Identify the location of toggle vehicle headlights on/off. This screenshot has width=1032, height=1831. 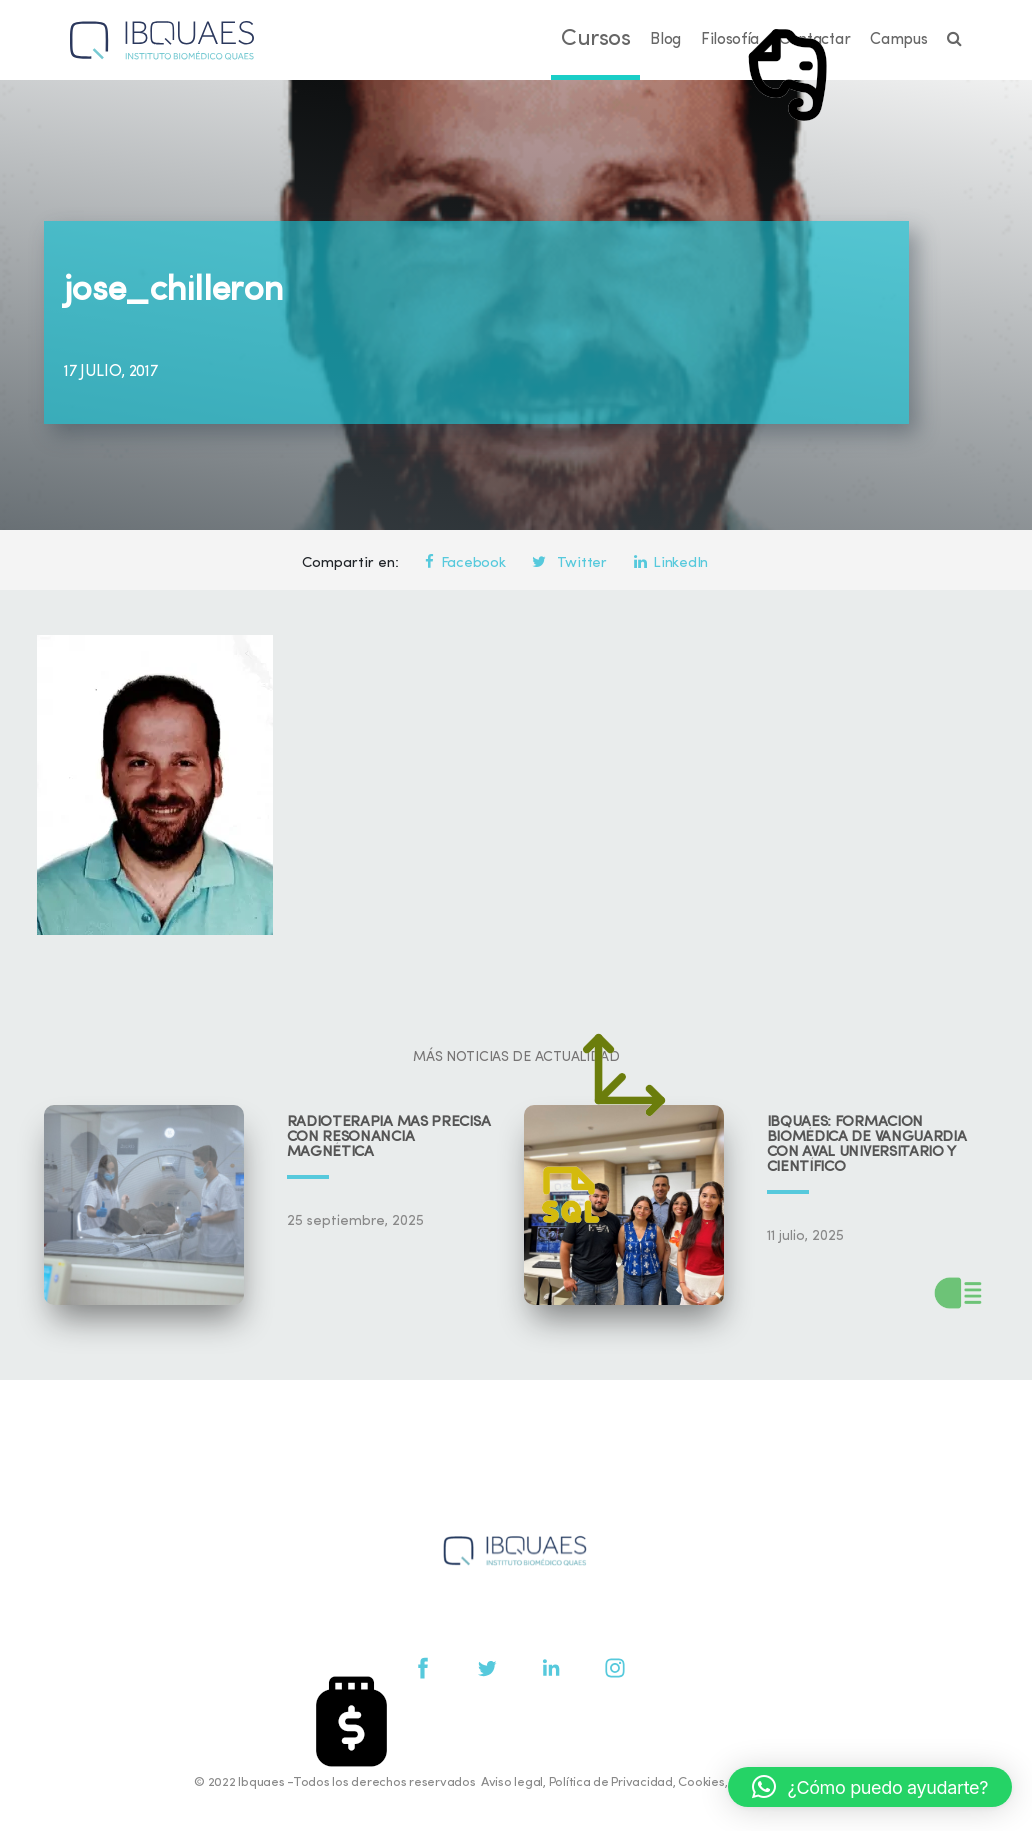
(958, 1293).